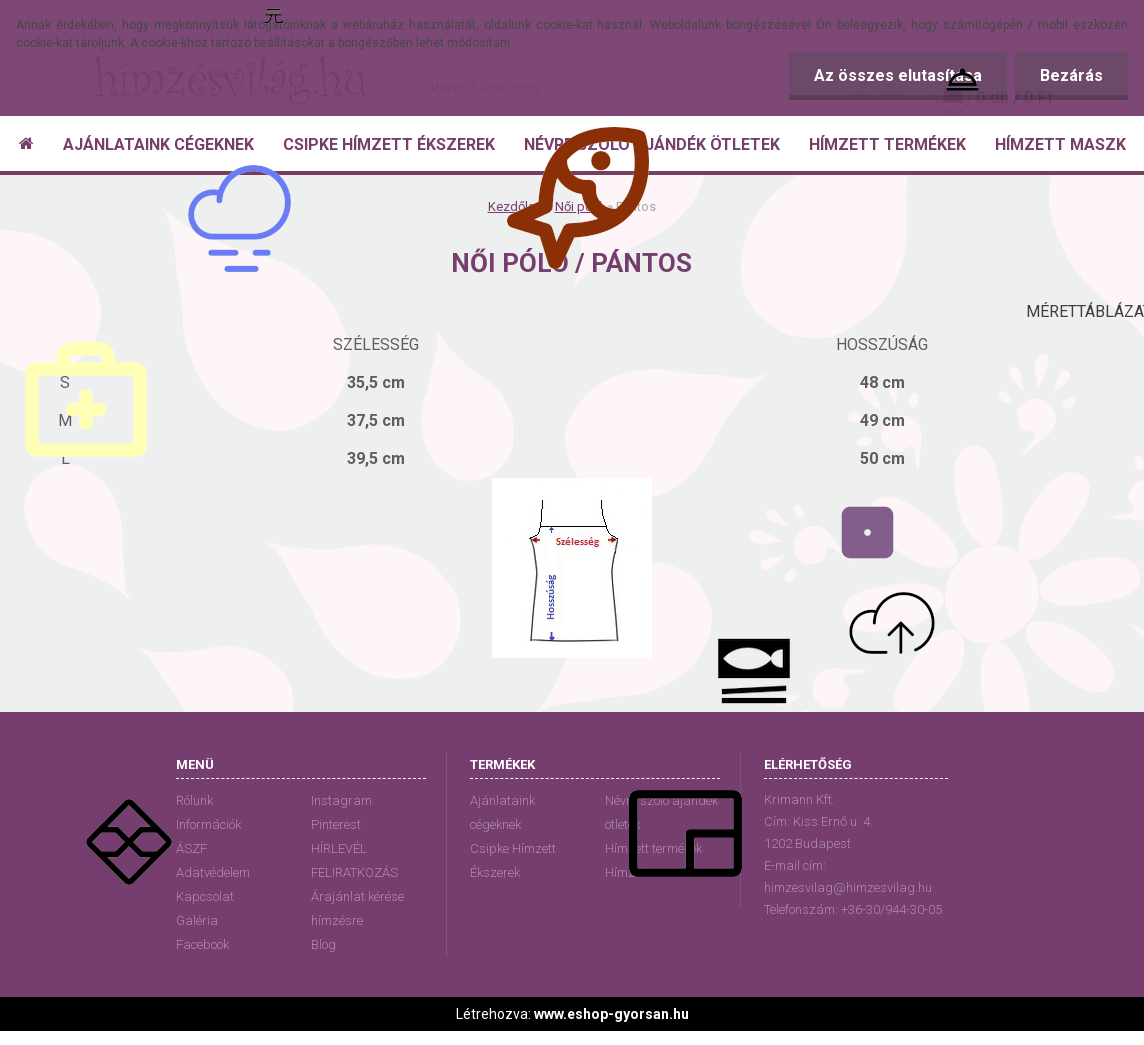 The width and height of the screenshot is (1144, 1045). Describe the element at coordinates (239, 216) in the screenshot. I see `indicates foggy weather conditions` at that location.